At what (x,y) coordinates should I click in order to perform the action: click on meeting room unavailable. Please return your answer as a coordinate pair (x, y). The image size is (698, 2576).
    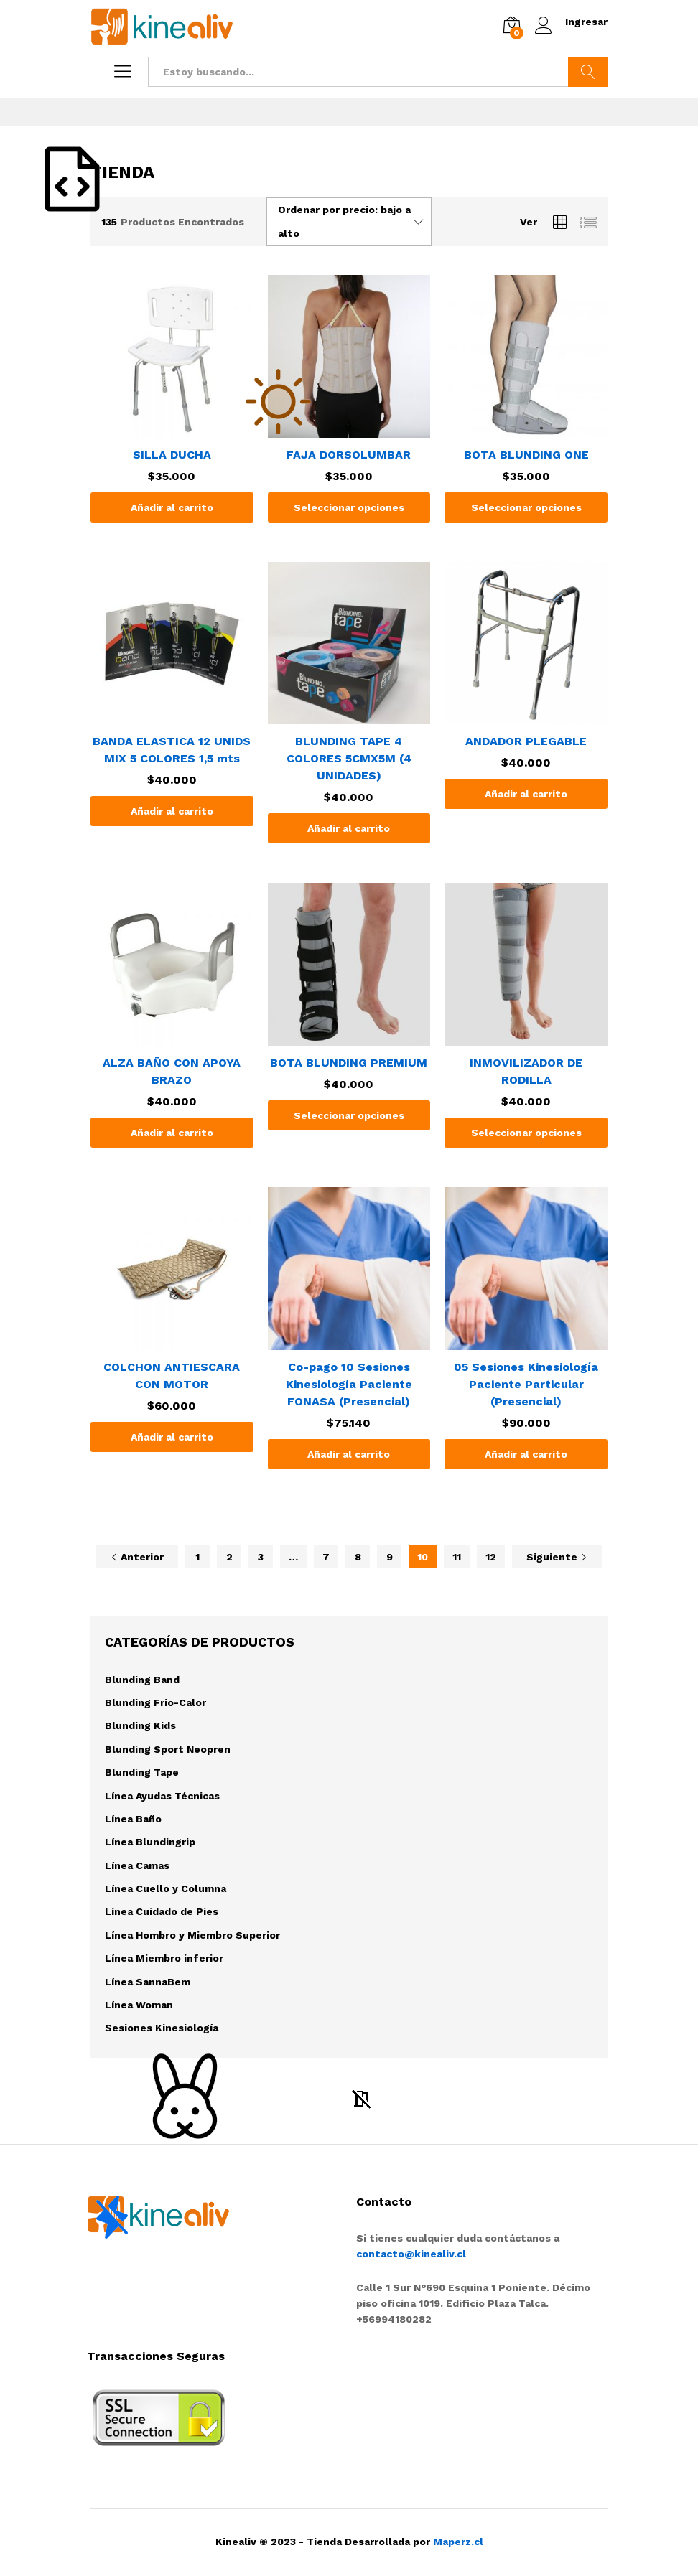
    Looking at the image, I should click on (362, 2099).